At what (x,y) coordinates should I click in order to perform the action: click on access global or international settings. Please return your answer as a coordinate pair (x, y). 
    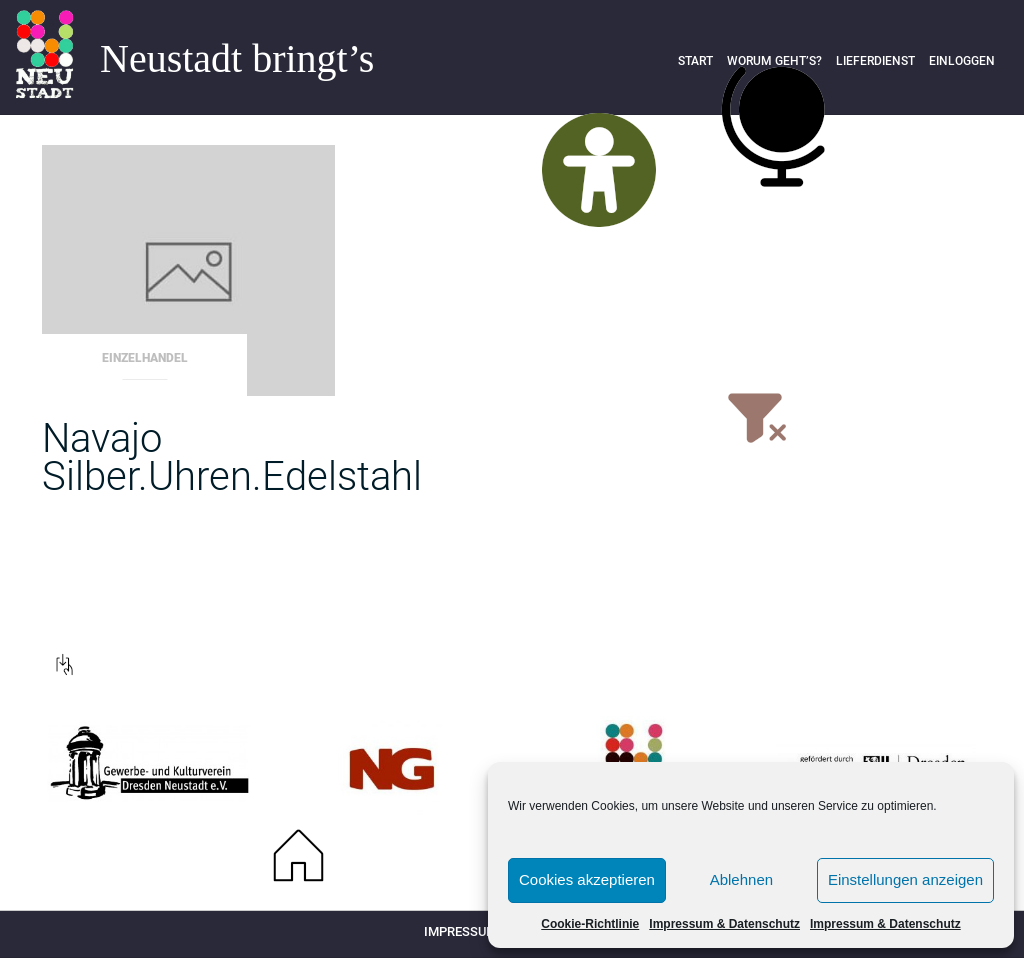
    Looking at the image, I should click on (777, 122).